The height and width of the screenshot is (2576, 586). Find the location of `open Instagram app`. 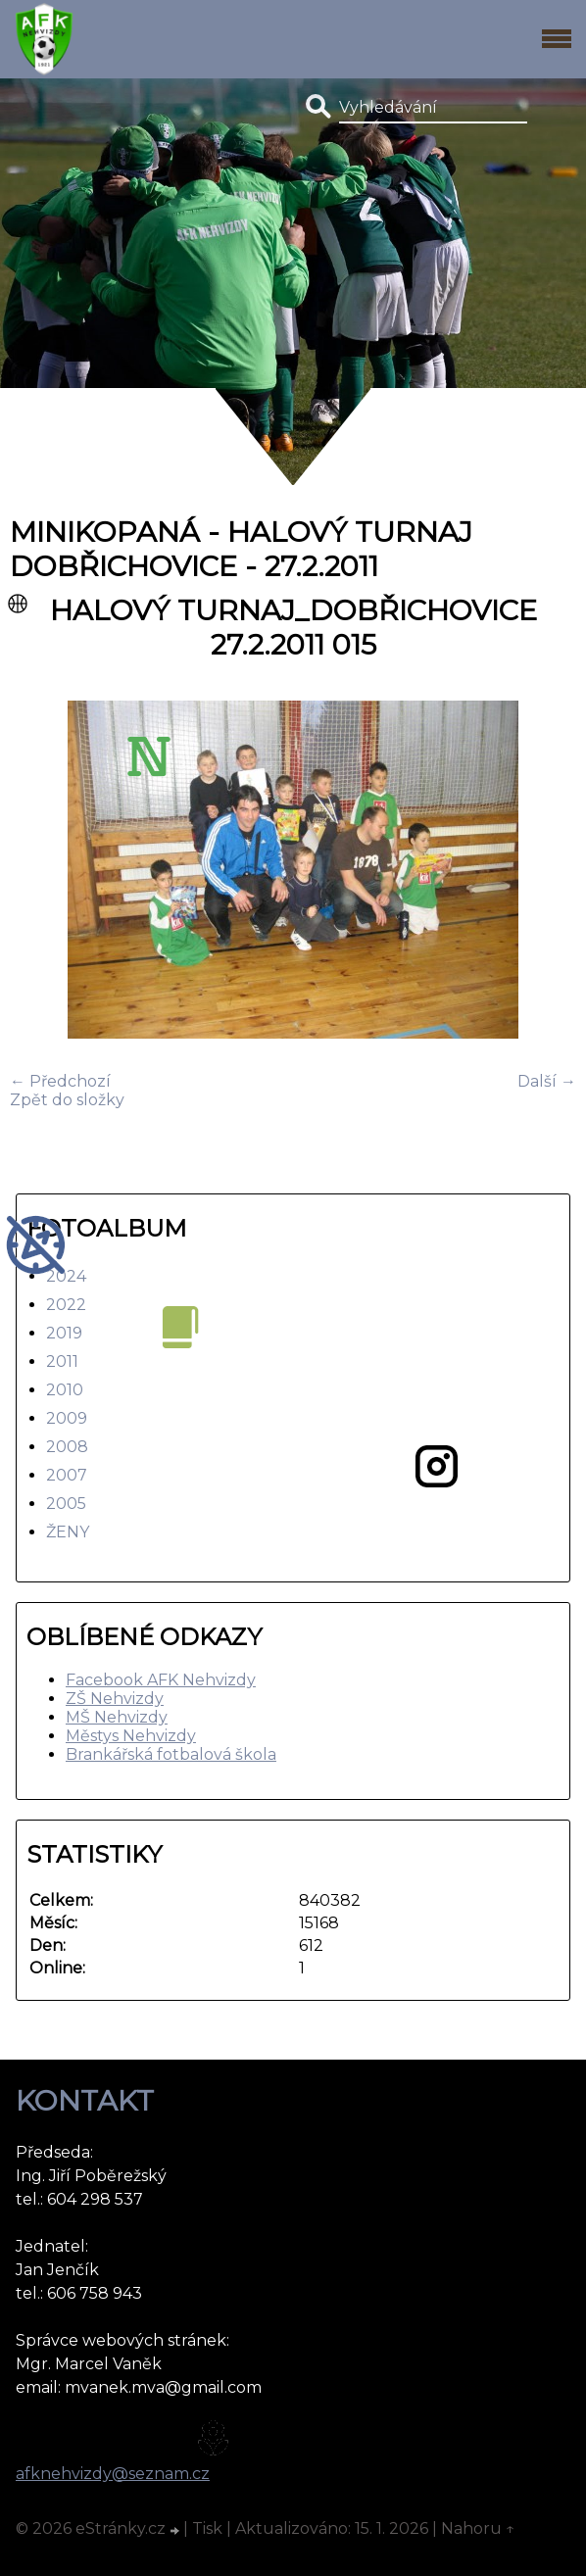

open Instagram app is located at coordinates (436, 1466).